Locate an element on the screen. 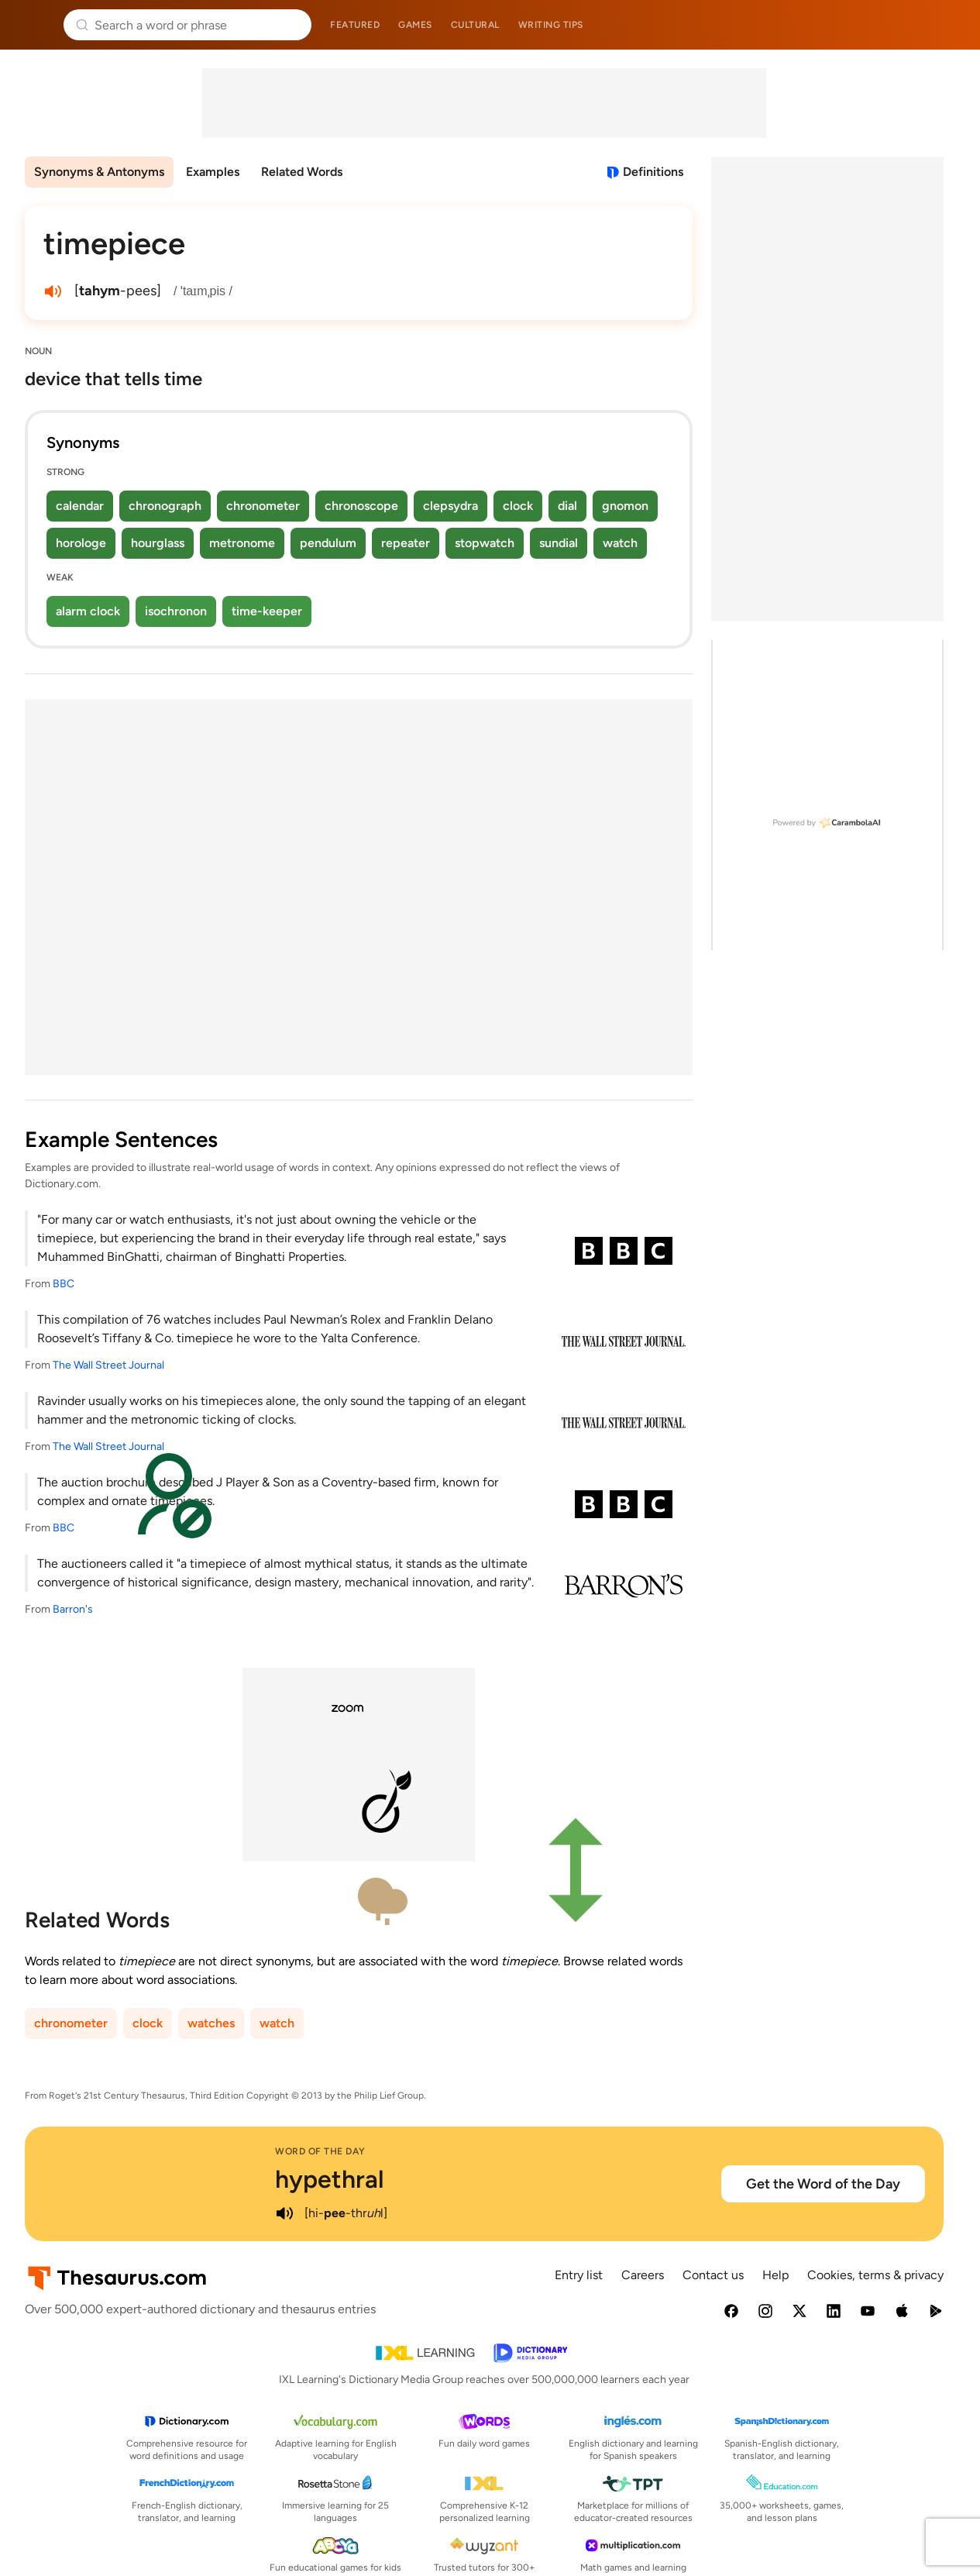 This screenshot has width=980, height=2576. visit or connect to Viadeo professional network is located at coordinates (387, 1801).